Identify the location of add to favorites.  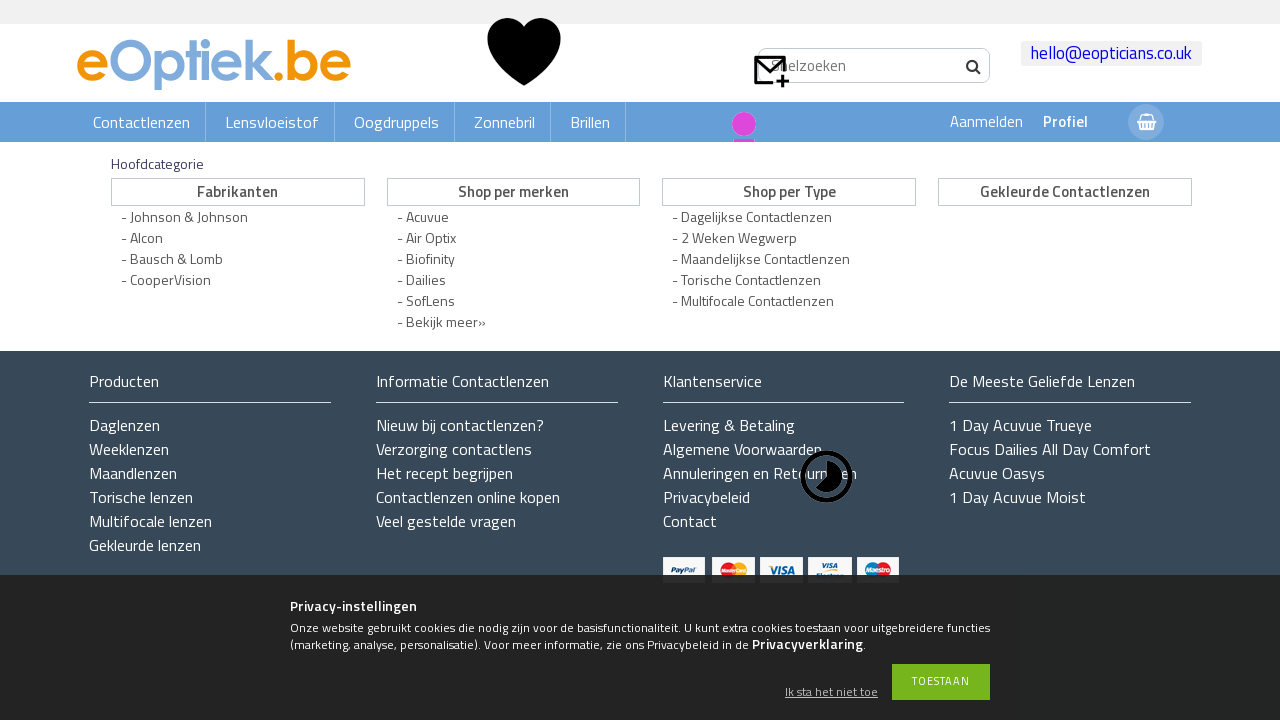
(524, 51).